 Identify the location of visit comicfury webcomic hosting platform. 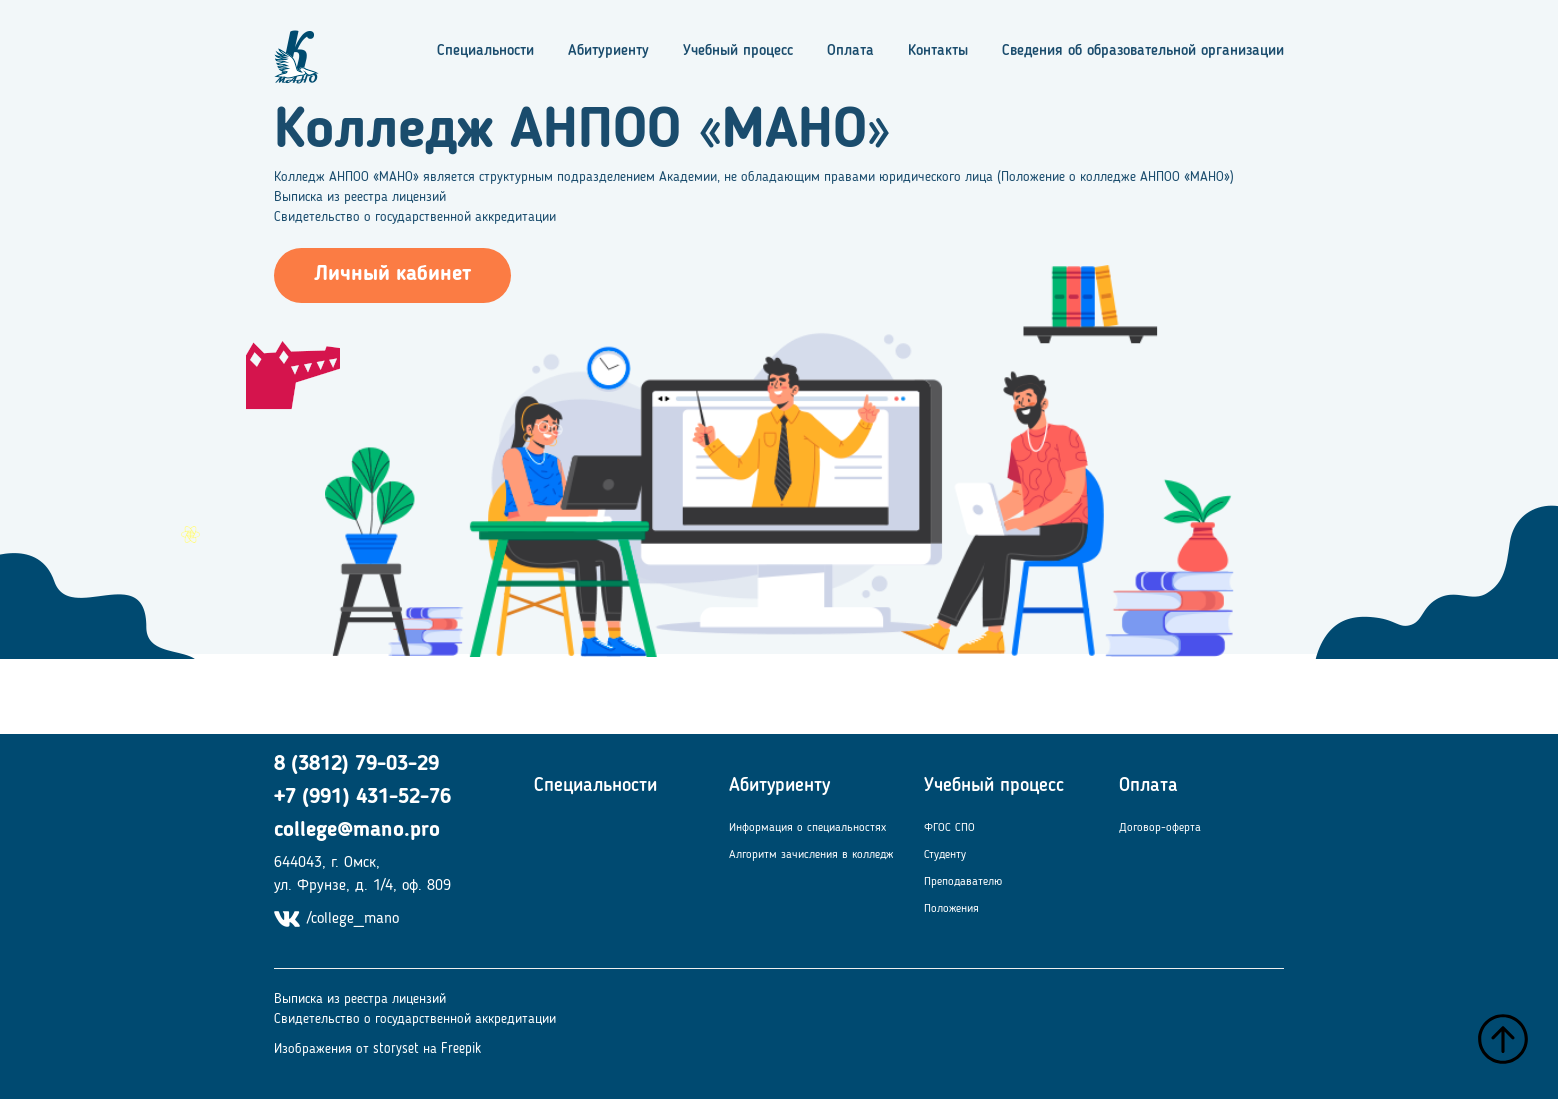
(293, 375).